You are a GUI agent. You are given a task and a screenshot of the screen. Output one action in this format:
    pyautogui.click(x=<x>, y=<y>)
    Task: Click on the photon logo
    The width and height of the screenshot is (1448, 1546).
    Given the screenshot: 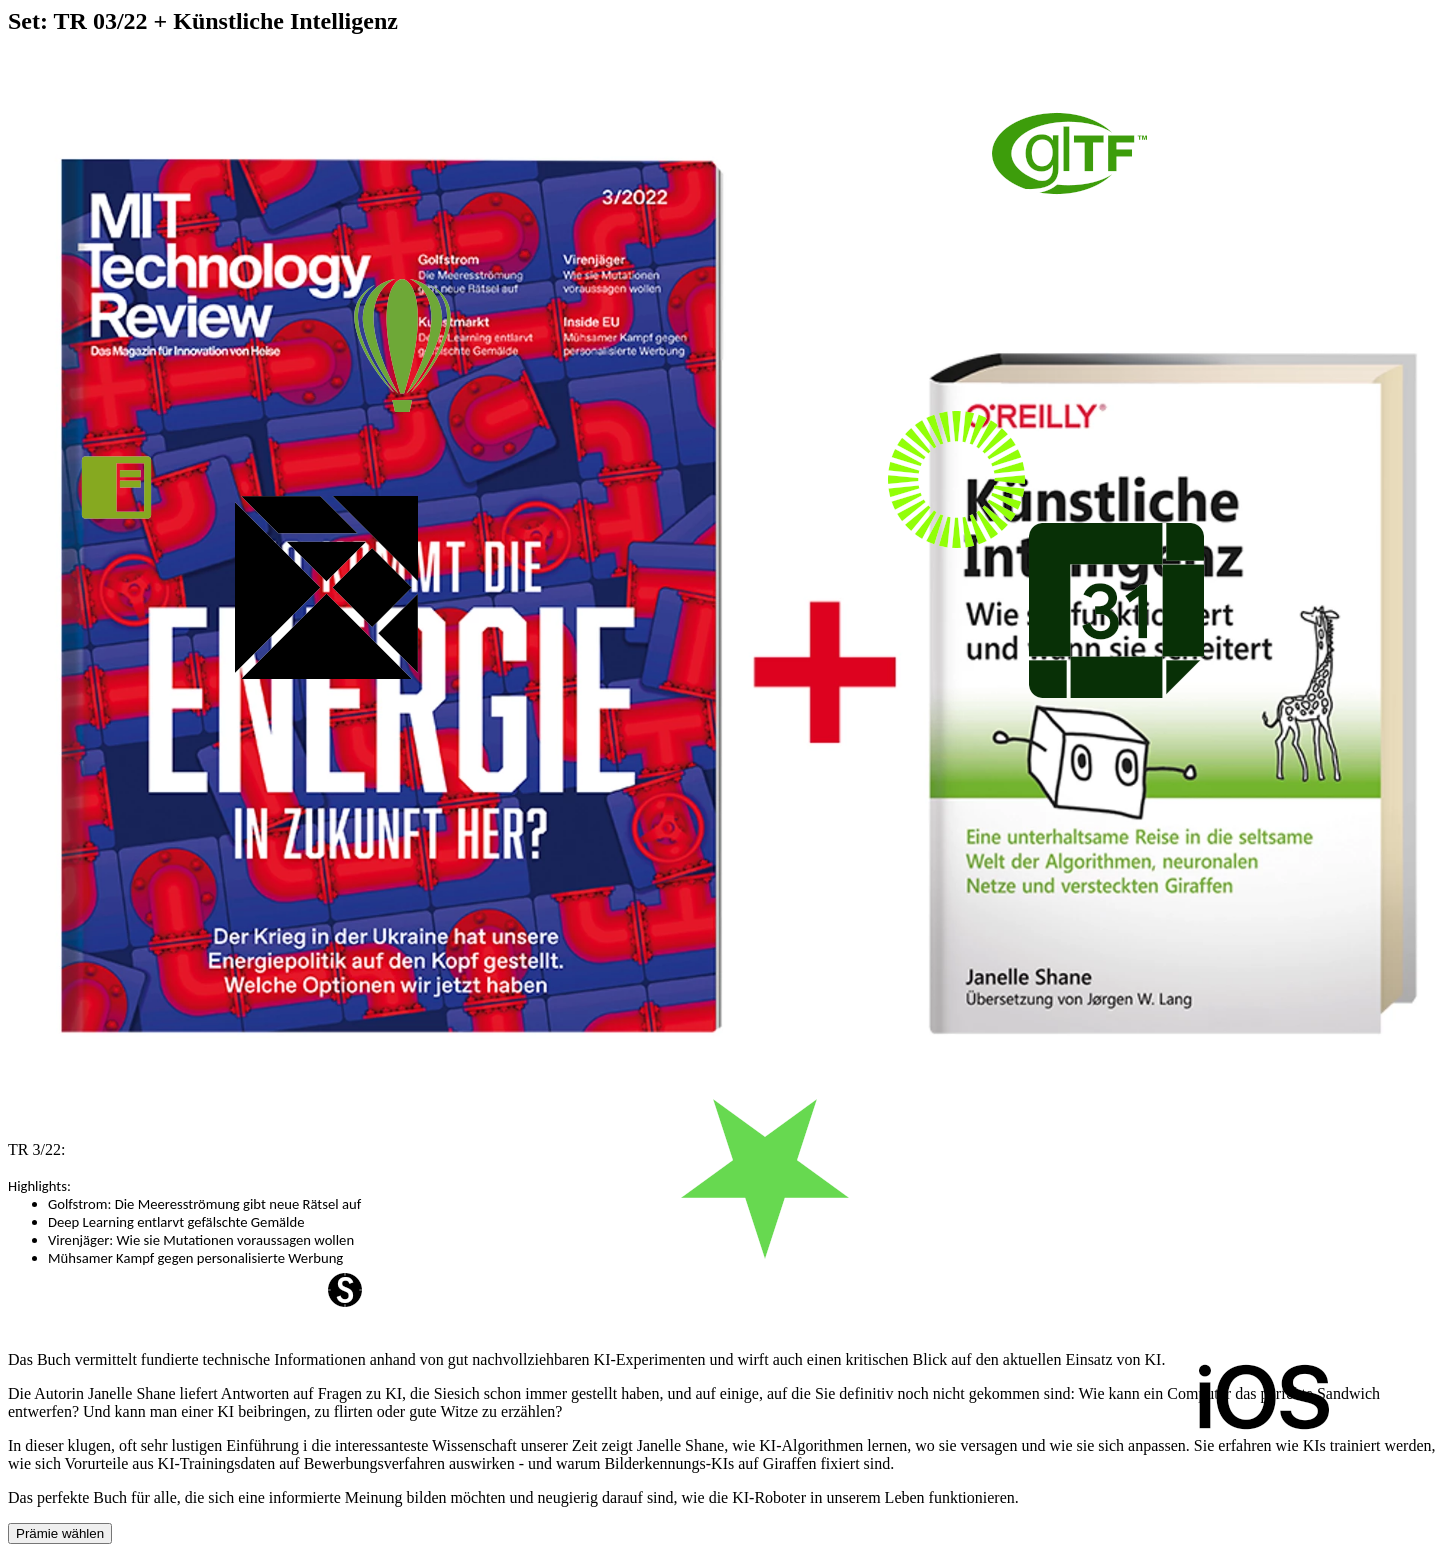 What is the action you would take?
    pyautogui.click(x=956, y=479)
    